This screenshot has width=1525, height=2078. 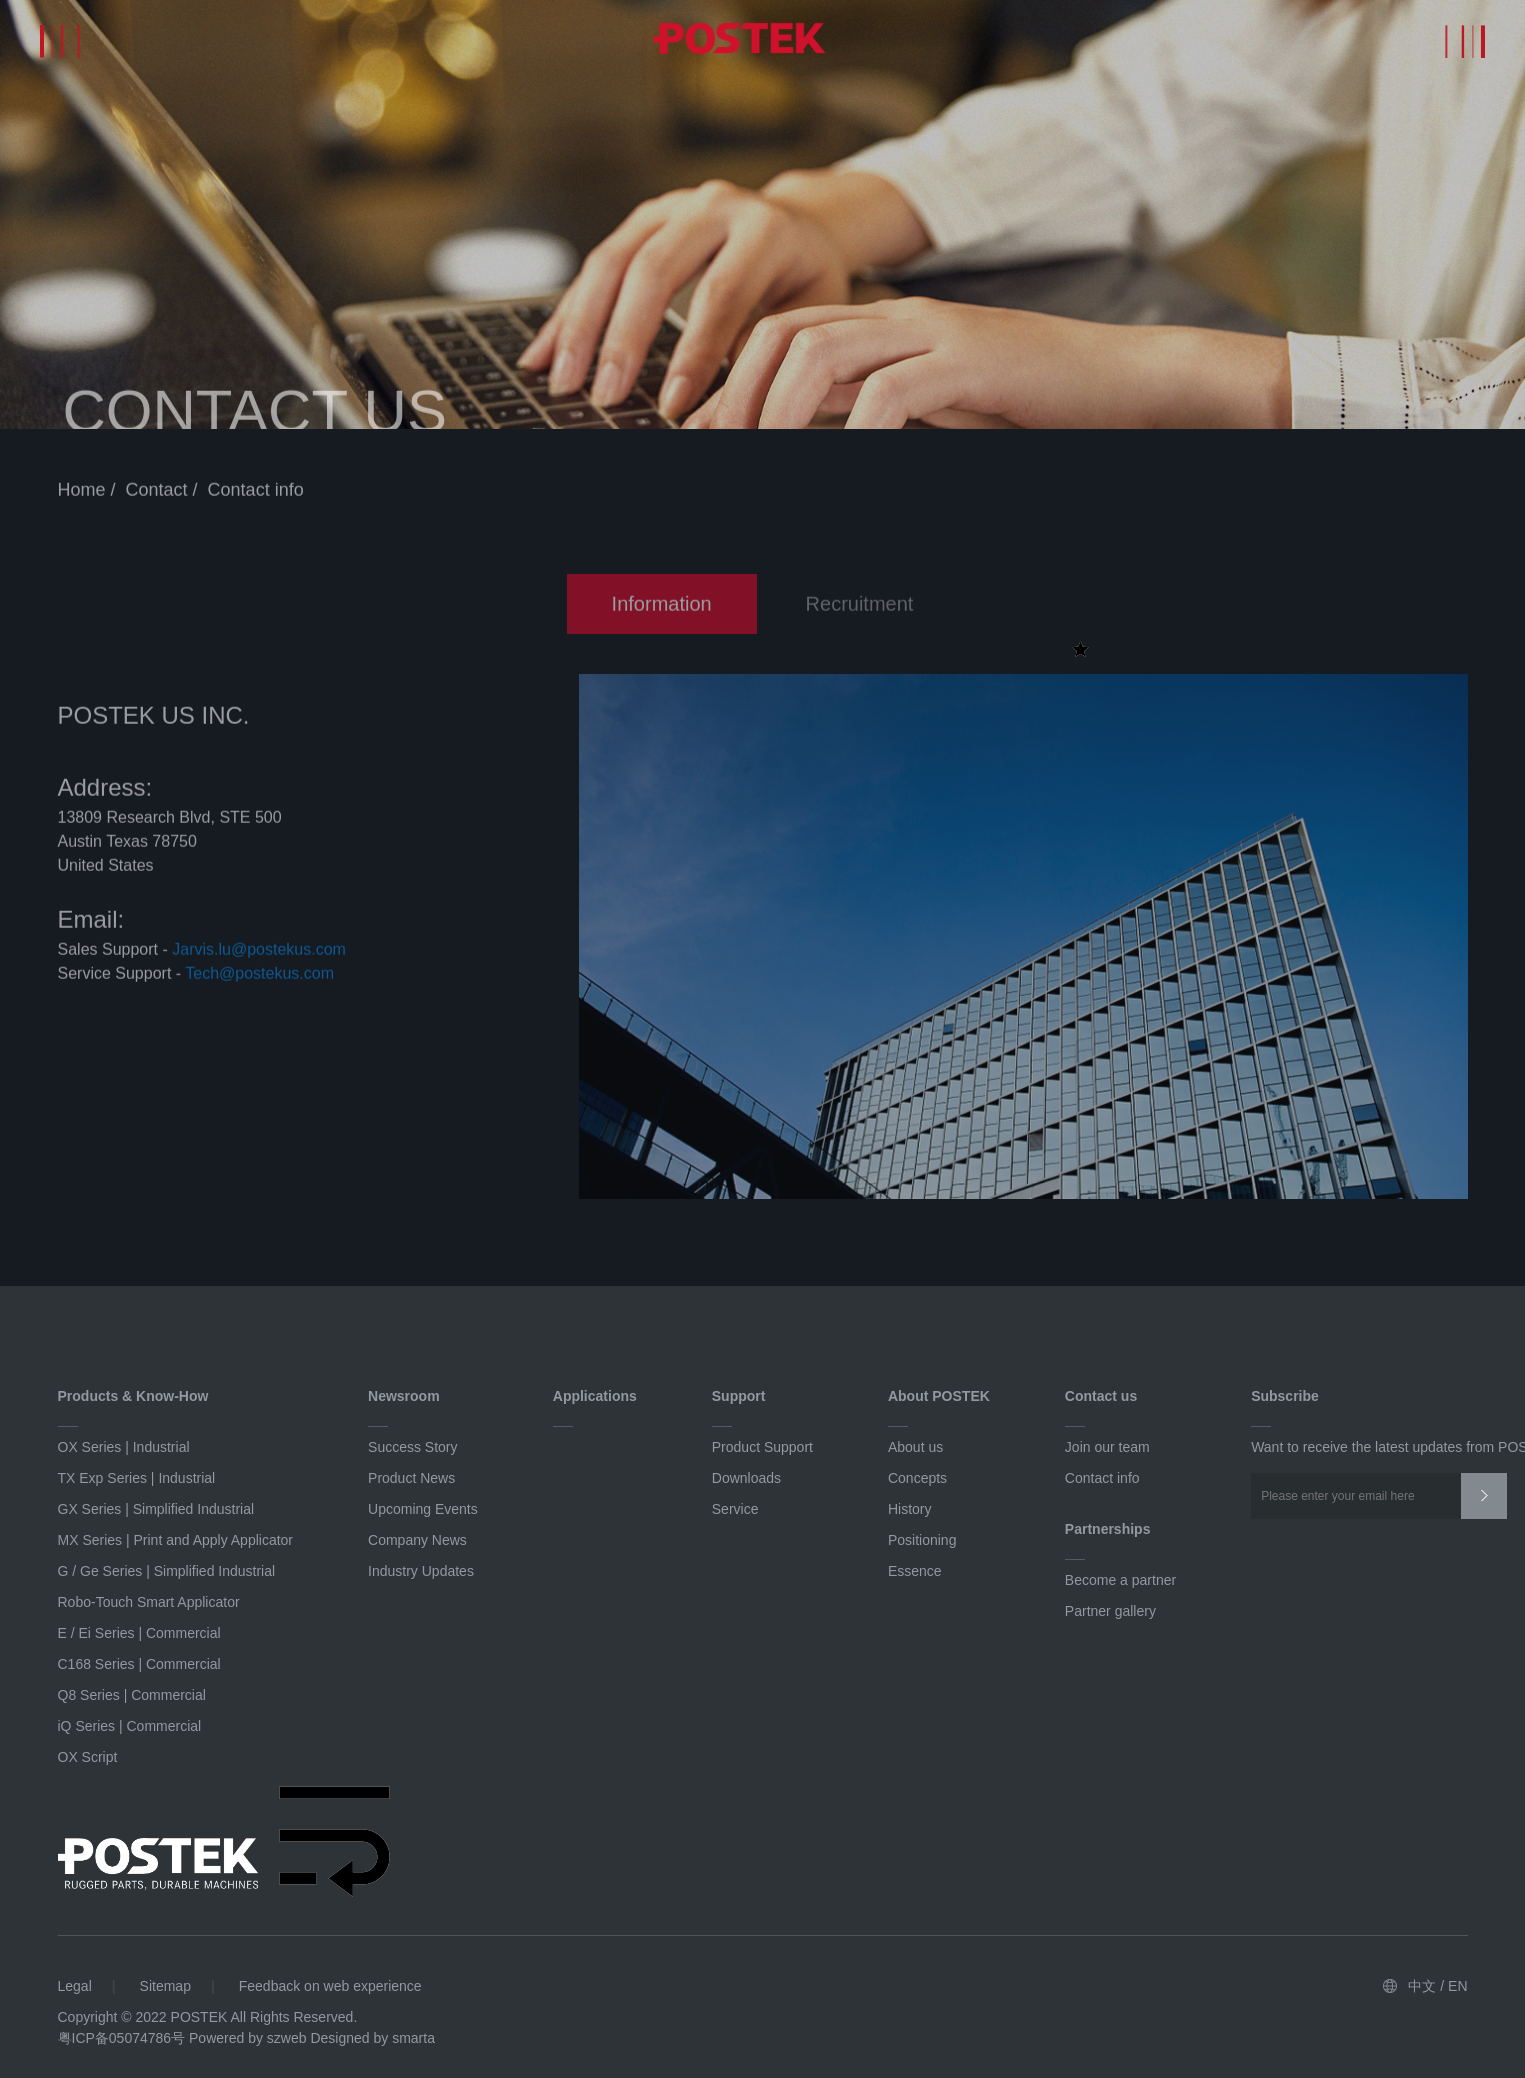 What do you see at coordinates (1080, 649) in the screenshot?
I see `add to favorites` at bounding box center [1080, 649].